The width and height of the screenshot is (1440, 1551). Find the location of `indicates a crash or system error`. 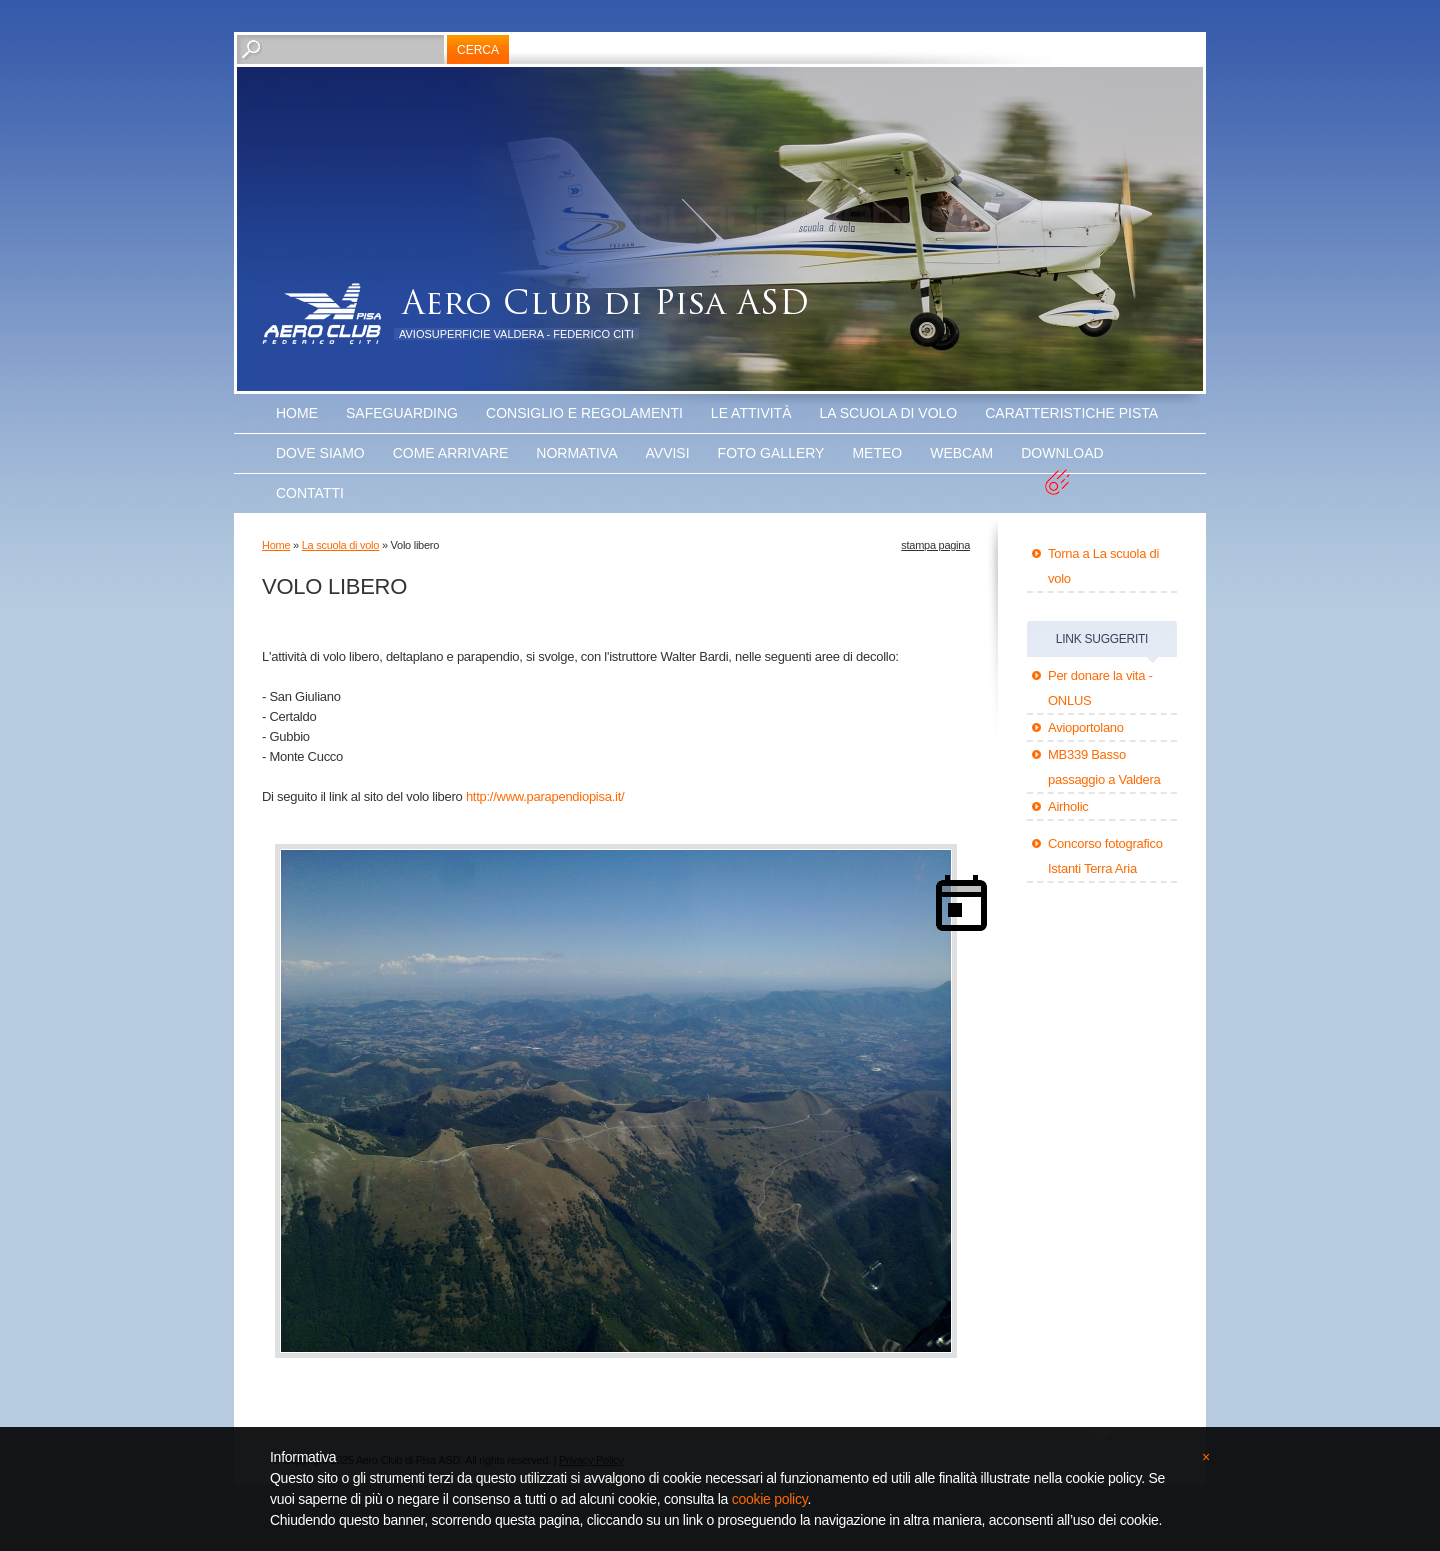

indicates a crash or system error is located at coordinates (1057, 482).